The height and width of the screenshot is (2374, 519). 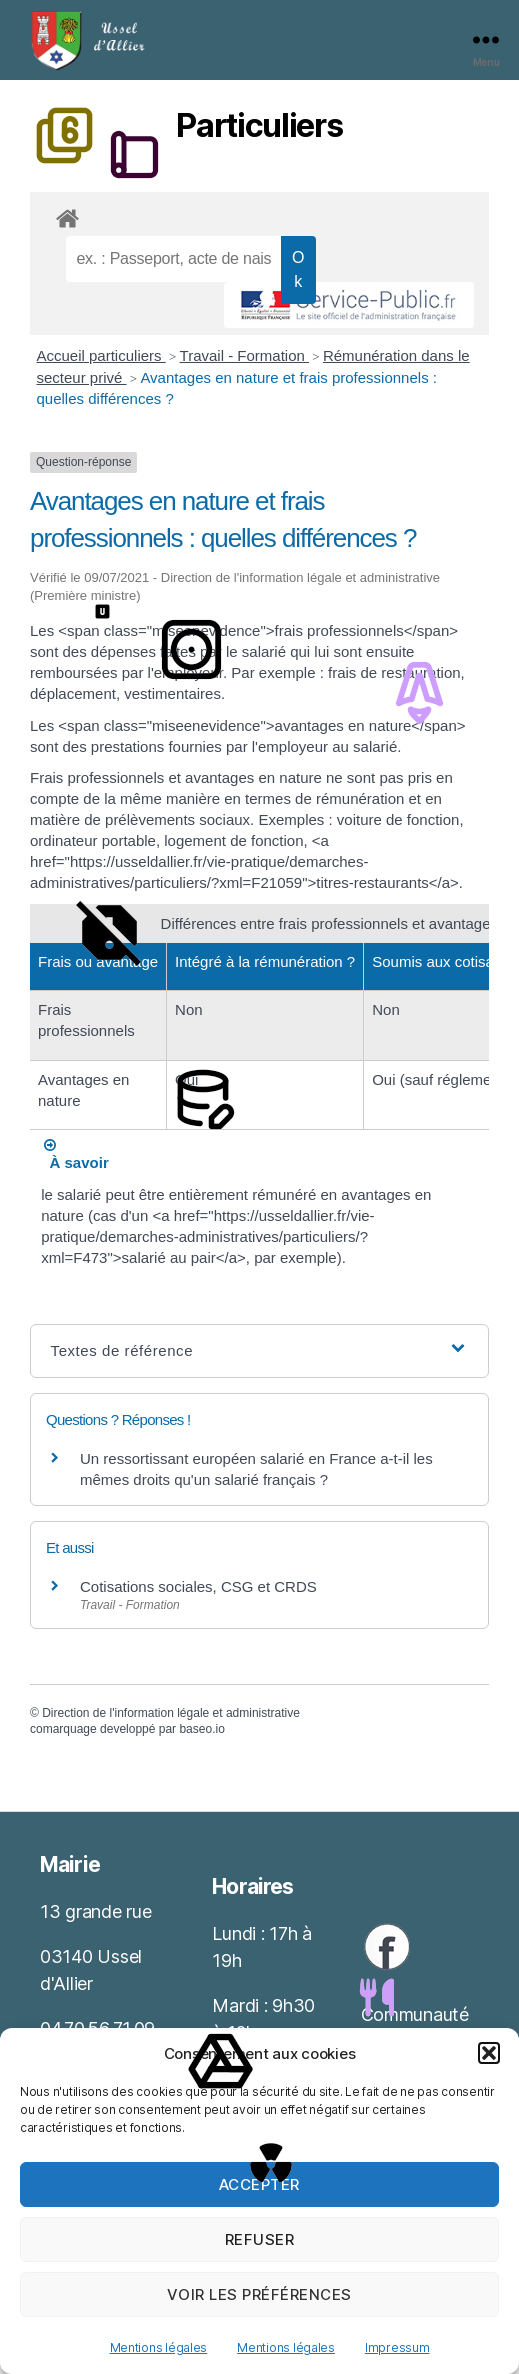 I want to click on disable content reporting, so click(x=109, y=932).